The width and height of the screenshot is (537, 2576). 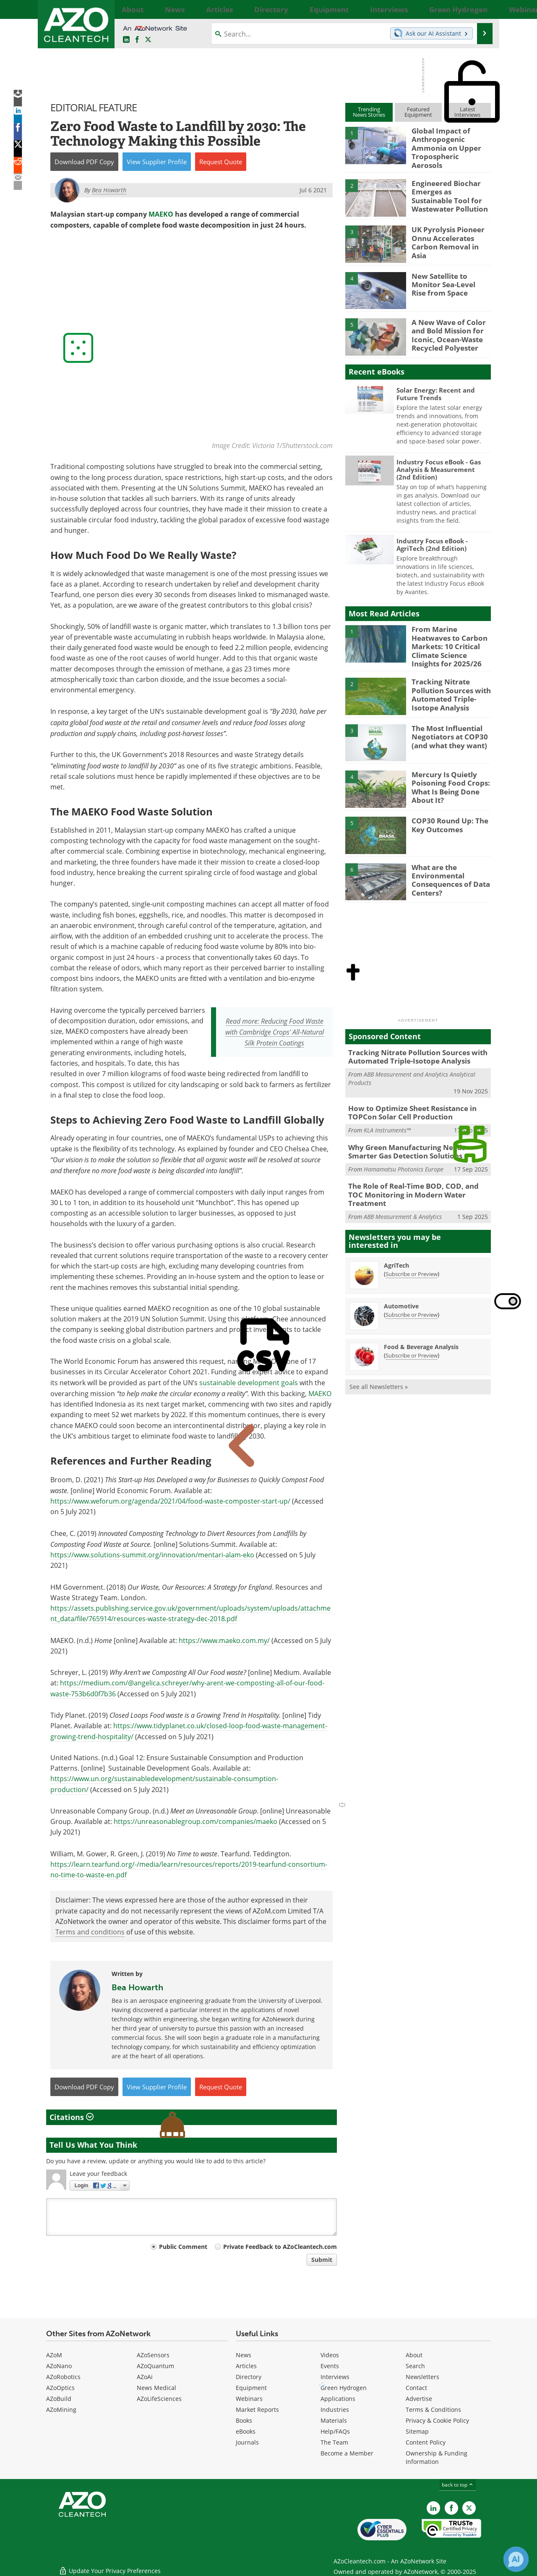 I want to click on view stadium or arena information, so click(x=470, y=1144).